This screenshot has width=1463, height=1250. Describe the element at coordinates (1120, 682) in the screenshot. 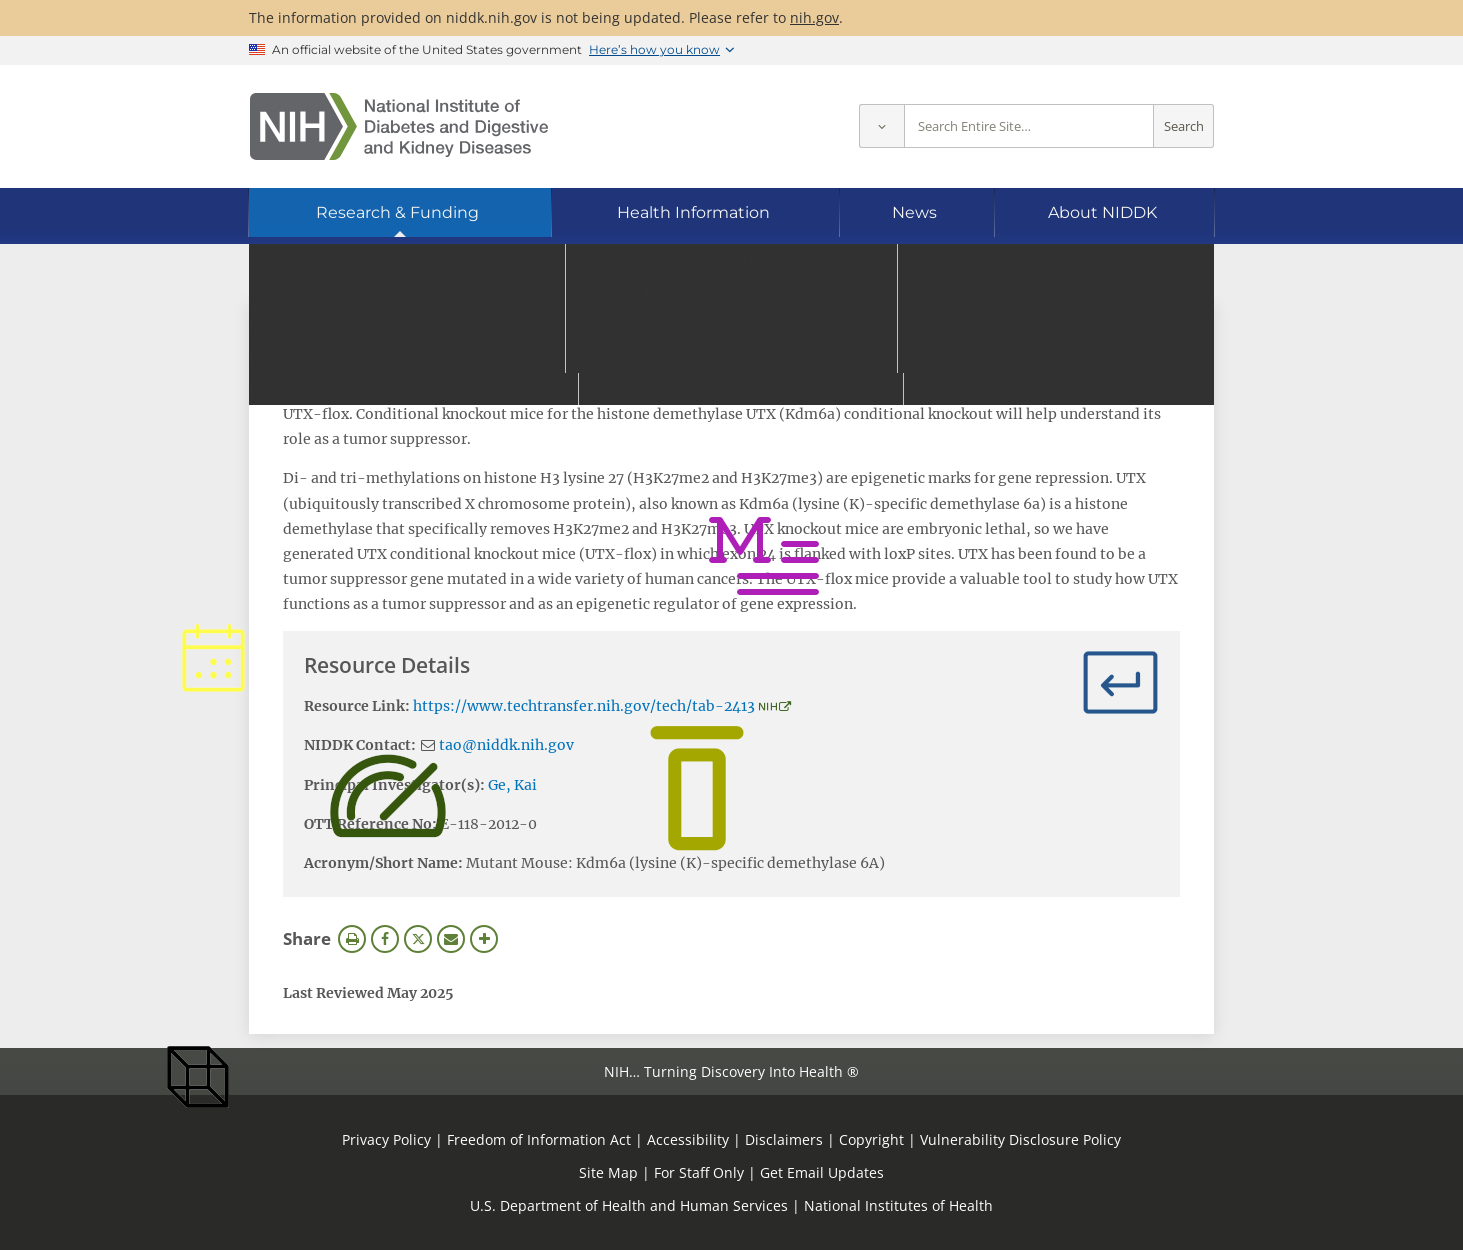

I see `press enter or return key` at that location.